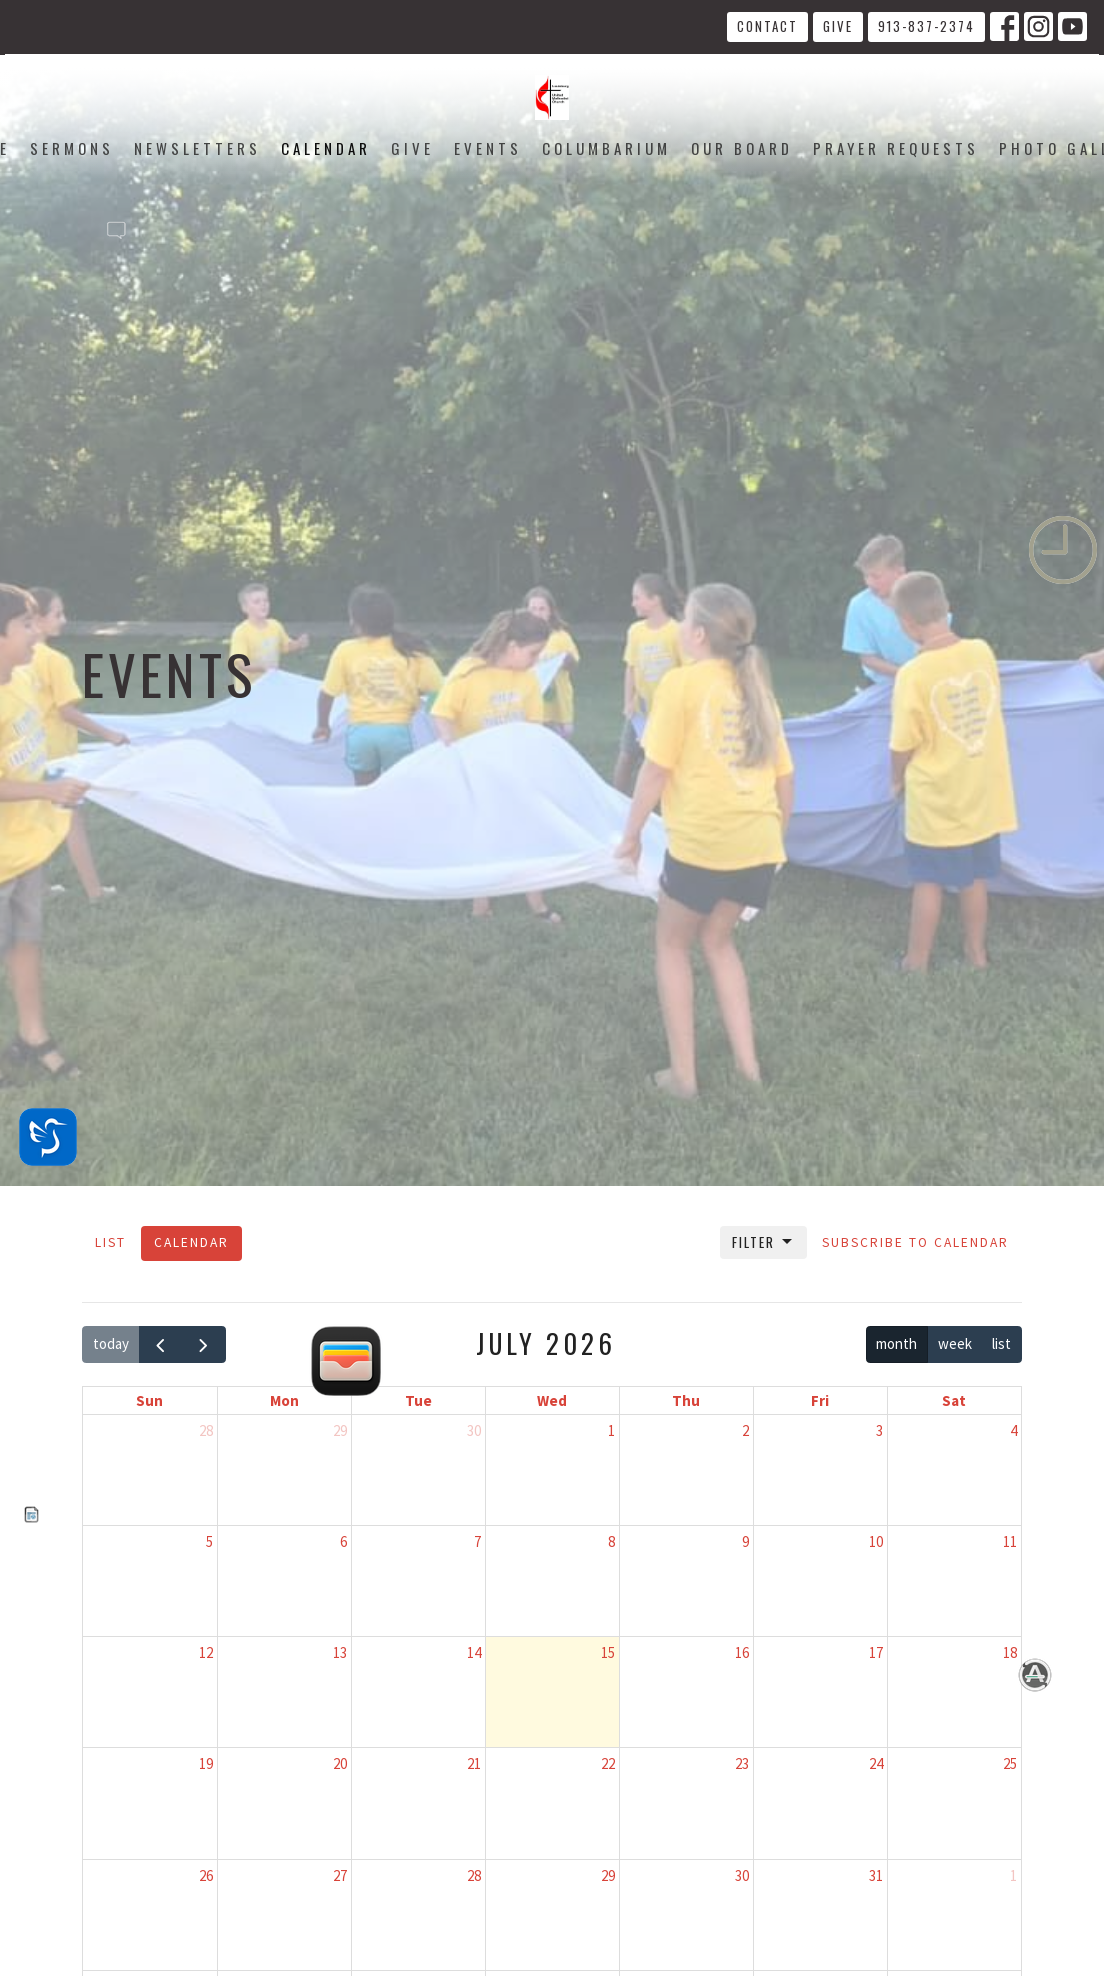 The width and height of the screenshot is (1104, 1976). What do you see at coordinates (116, 230) in the screenshot?
I see `set status to invisible or appear offline` at bounding box center [116, 230].